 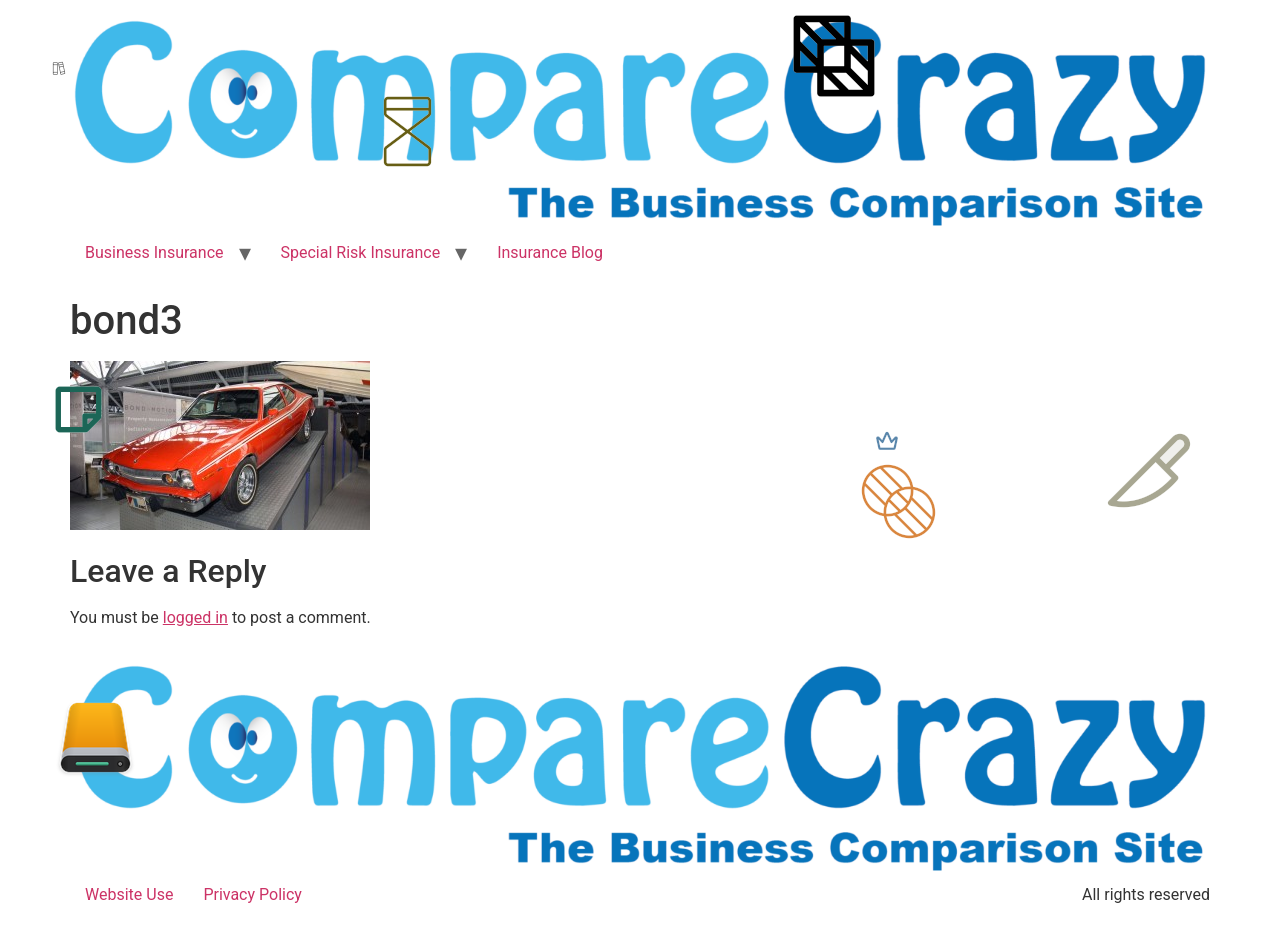 I want to click on indicates a timer or countdown just started, so click(x=407, y=131).